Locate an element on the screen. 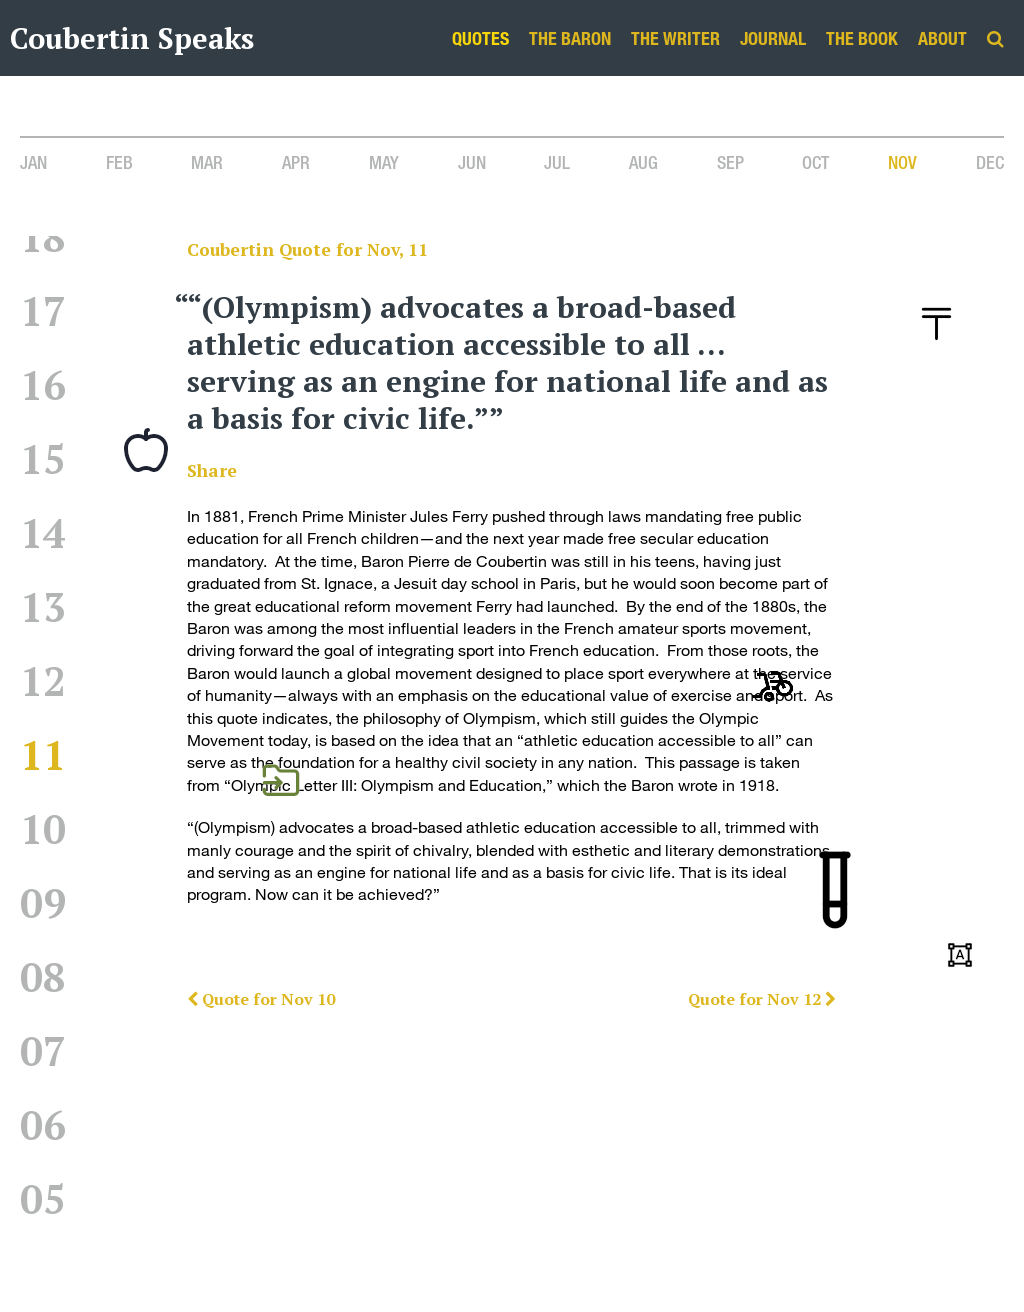 The height and width of the screenshot is (1312, 1024). import files into folder is located at coordinates (281, 781).